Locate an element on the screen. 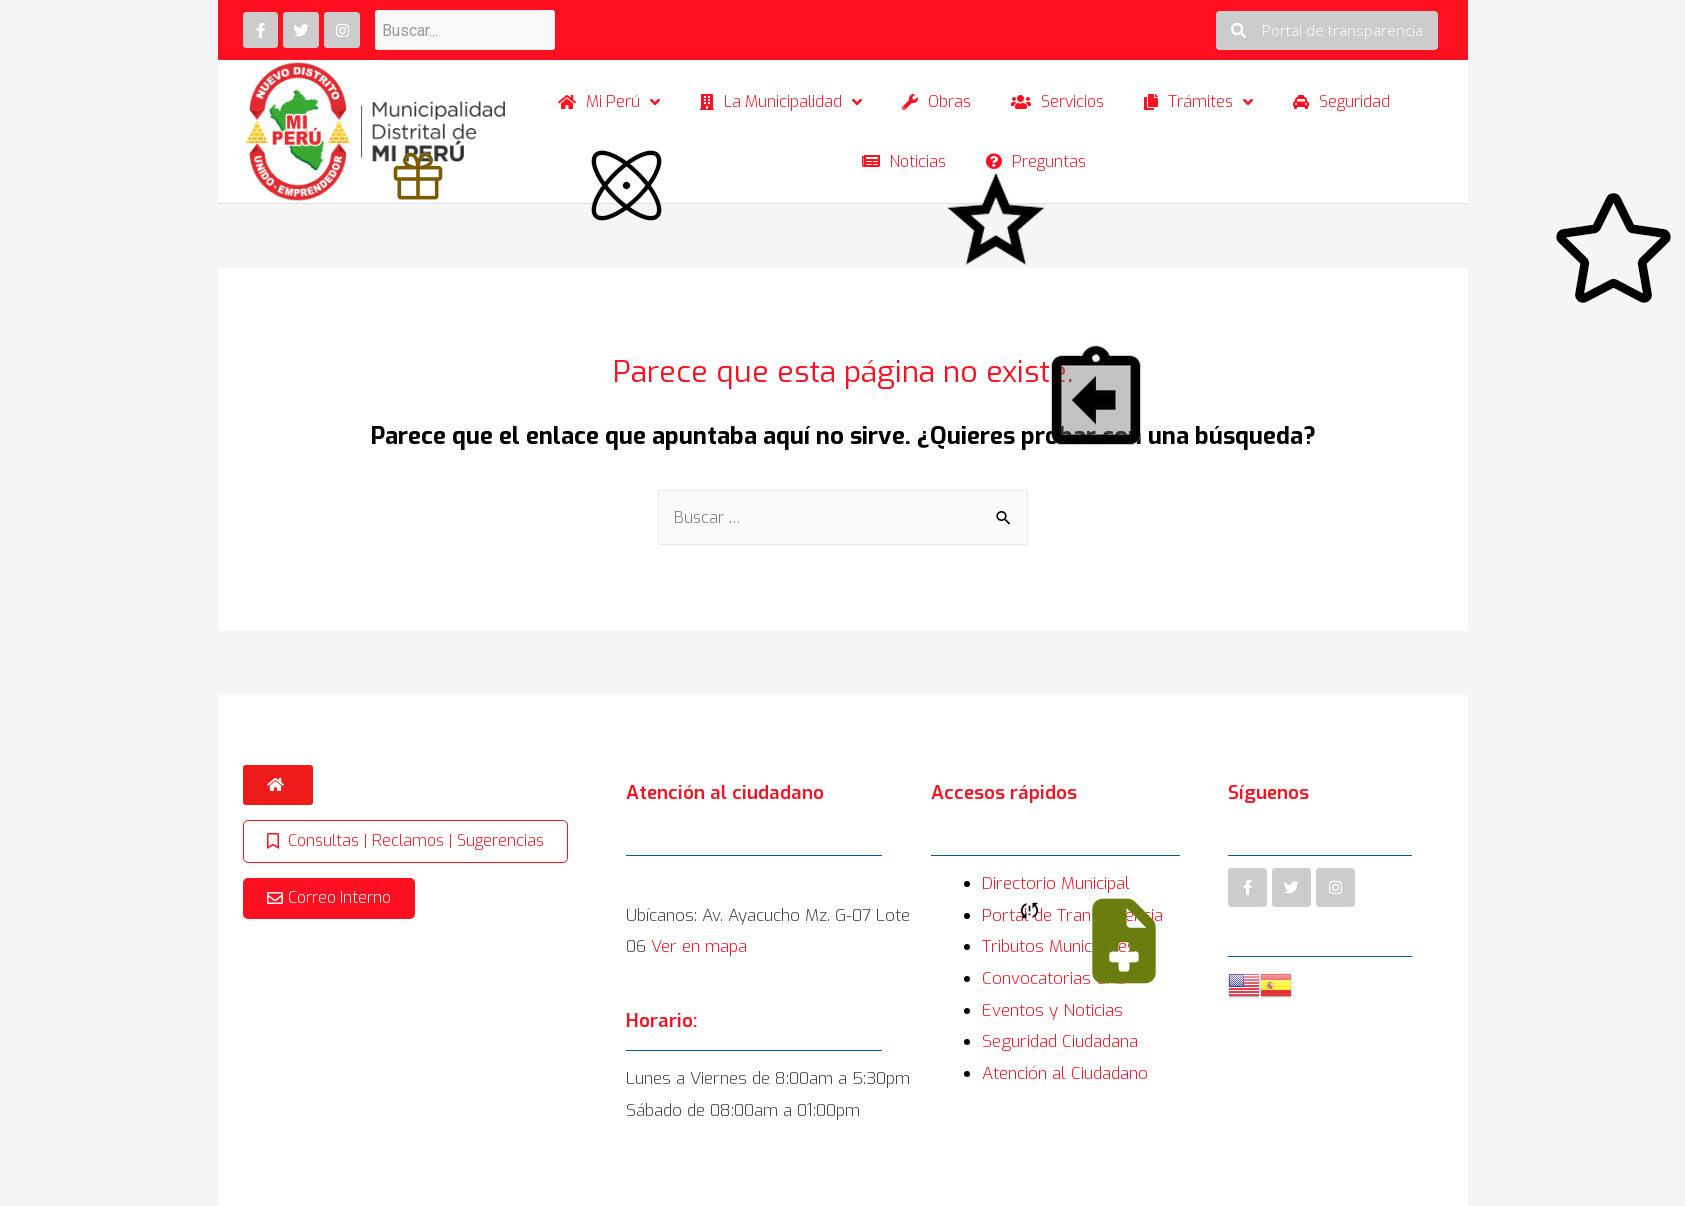  indicates a sync error or failure is located at coordinates (1029, 910).